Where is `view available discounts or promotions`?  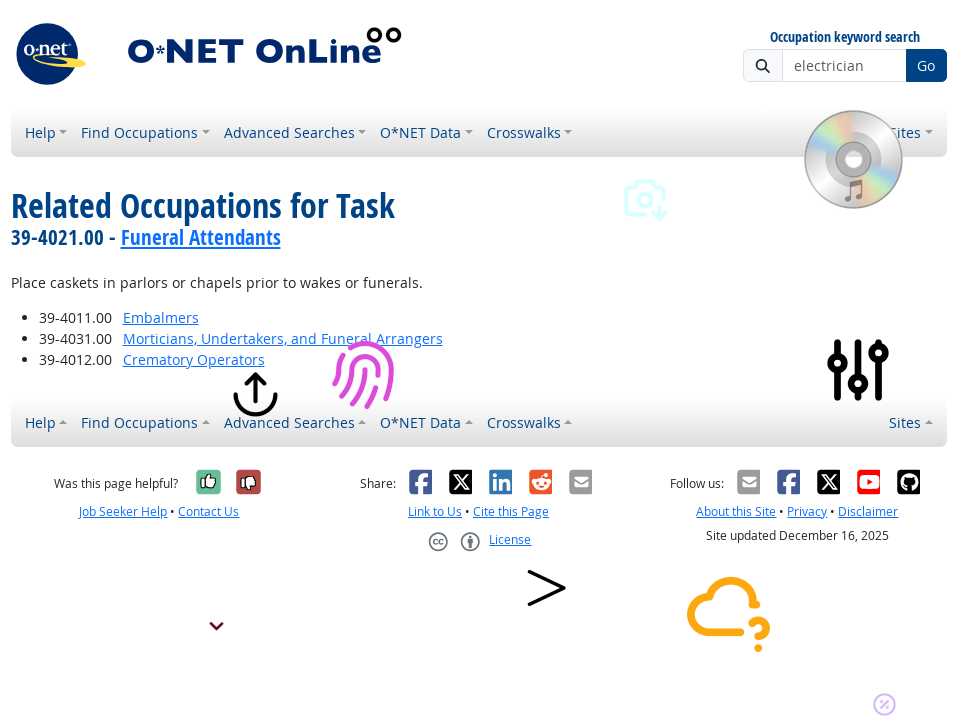 view available discounts or promotions is located at coordinates (884, 704).